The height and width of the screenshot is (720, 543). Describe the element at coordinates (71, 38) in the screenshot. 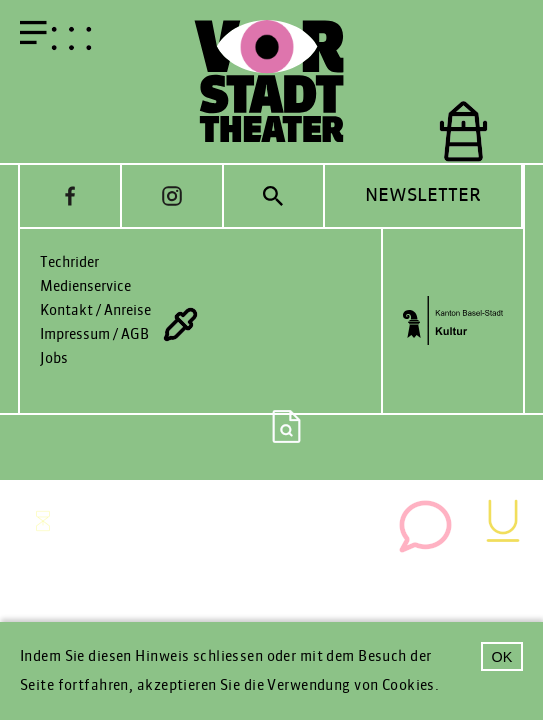

I see `drag to reorder items` at that location.